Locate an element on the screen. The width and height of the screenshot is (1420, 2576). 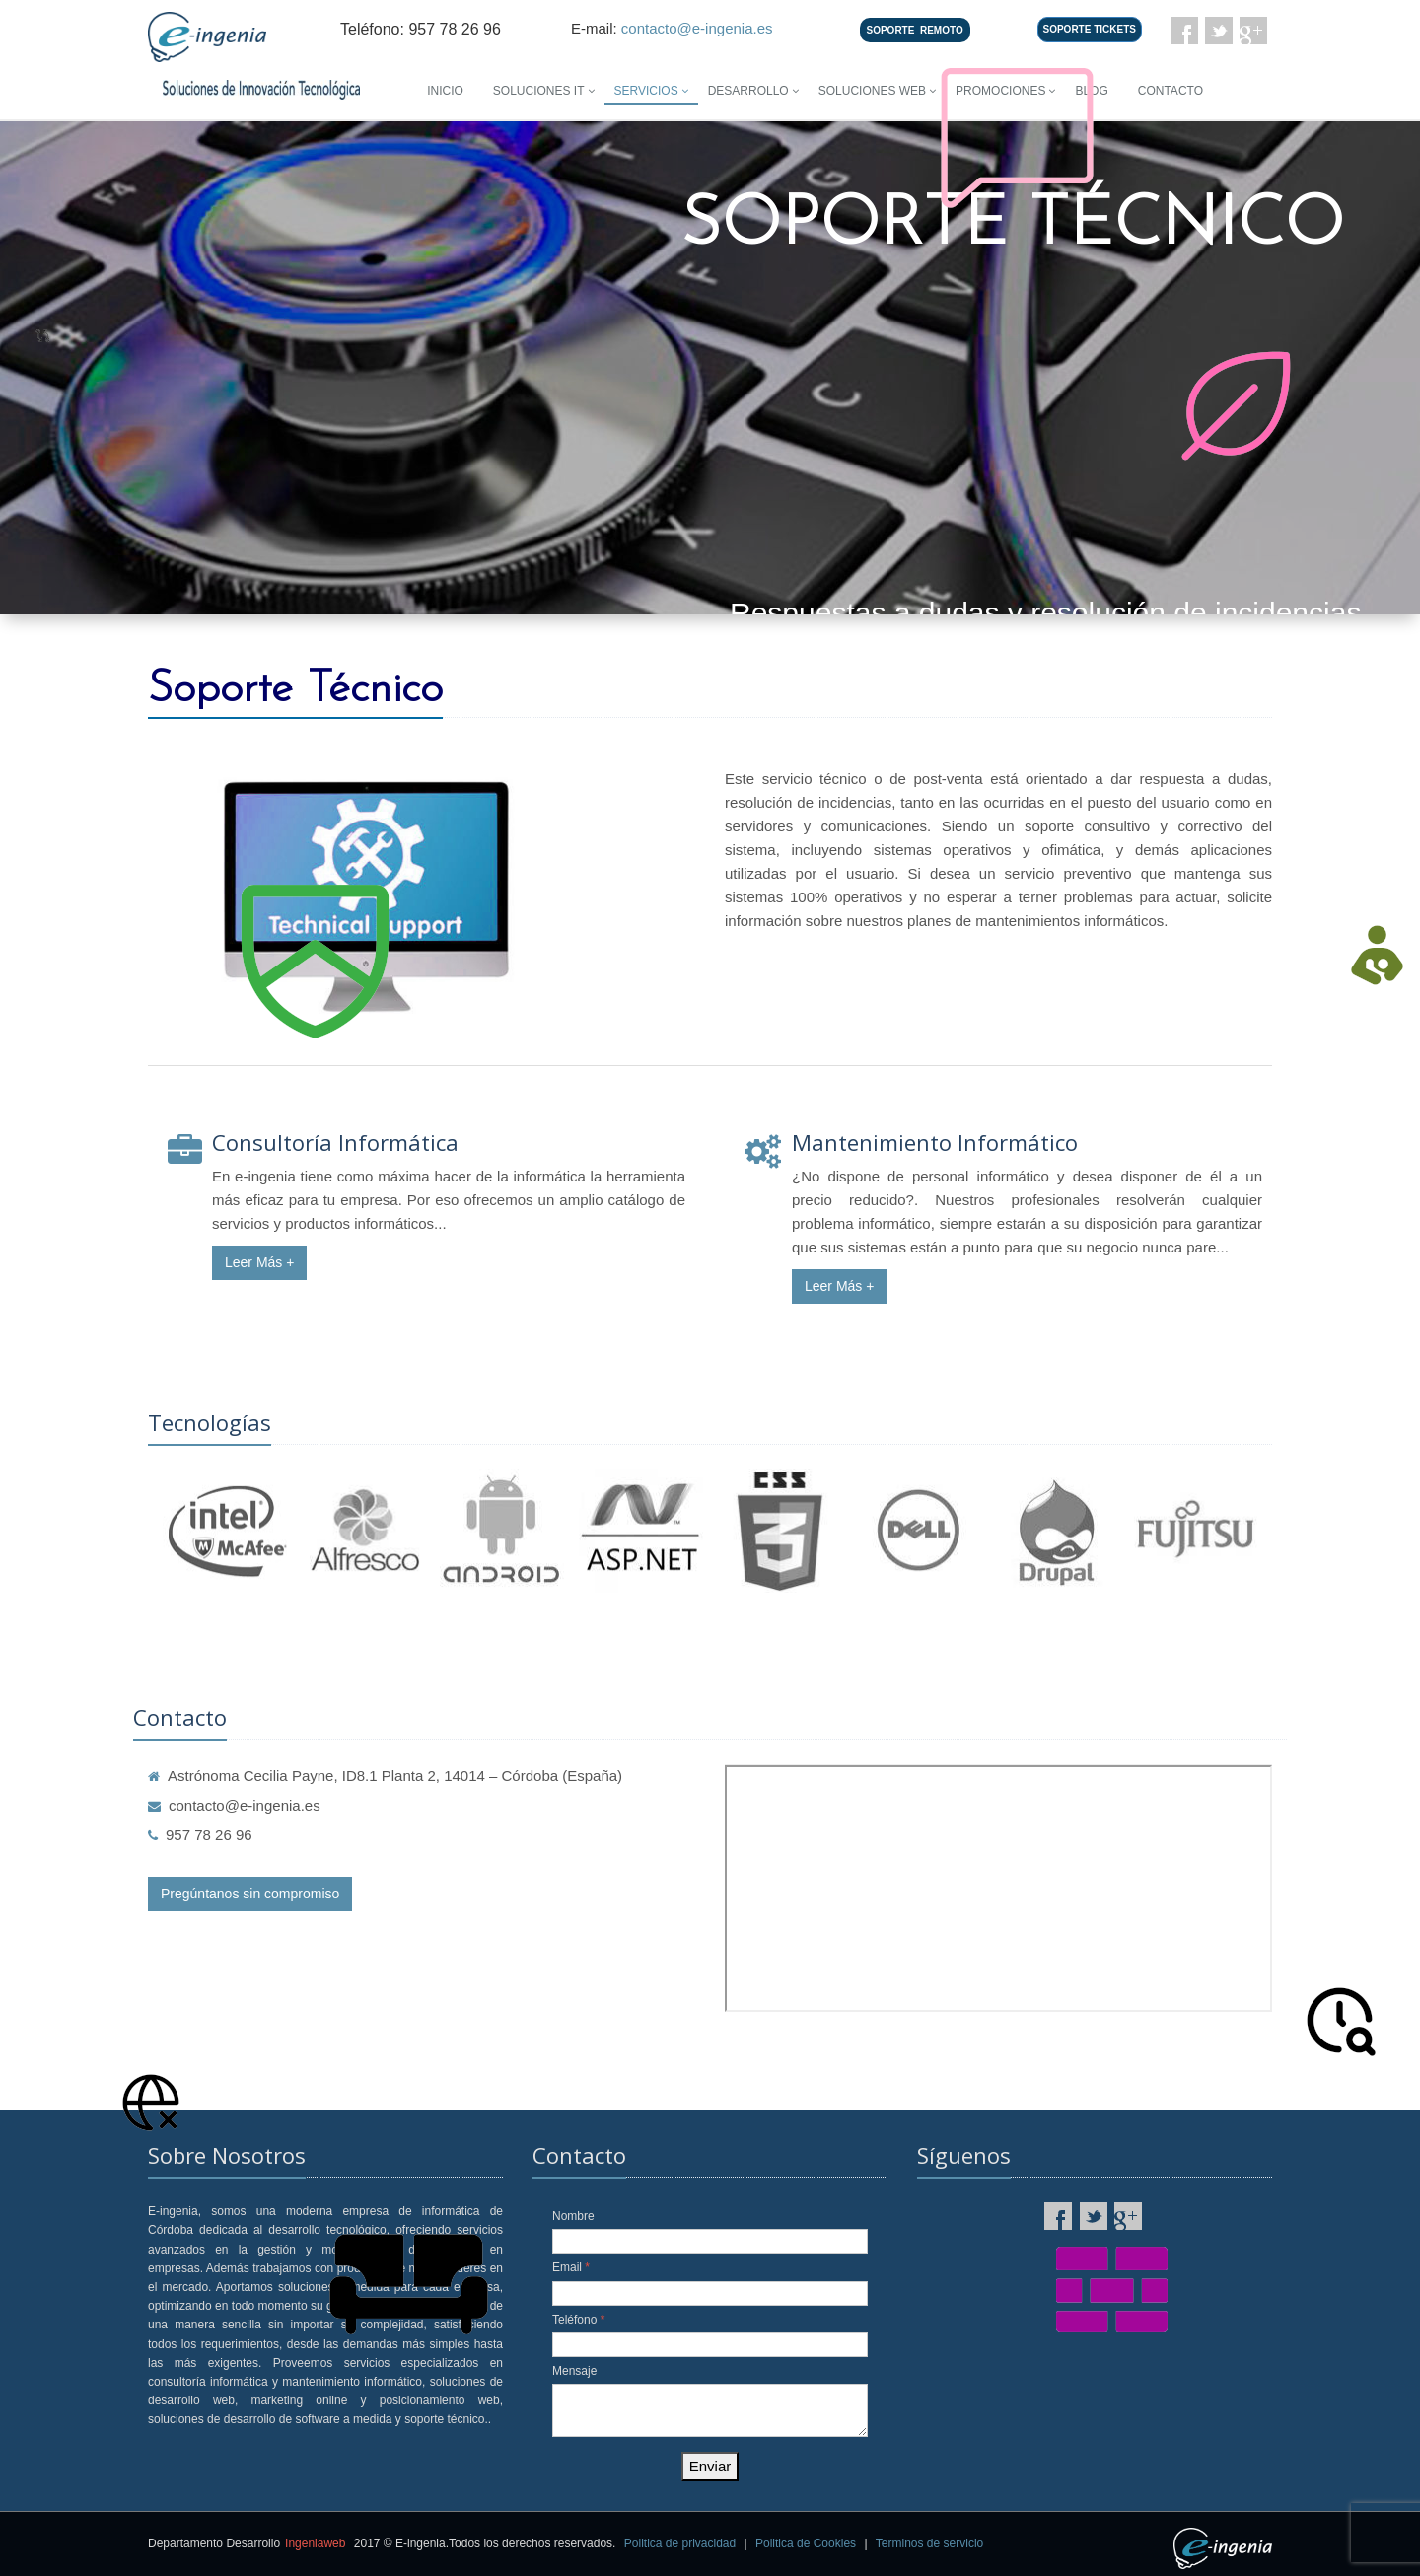
indicates a breastfeeding or nursing room is located at coordinates (1377, 955).